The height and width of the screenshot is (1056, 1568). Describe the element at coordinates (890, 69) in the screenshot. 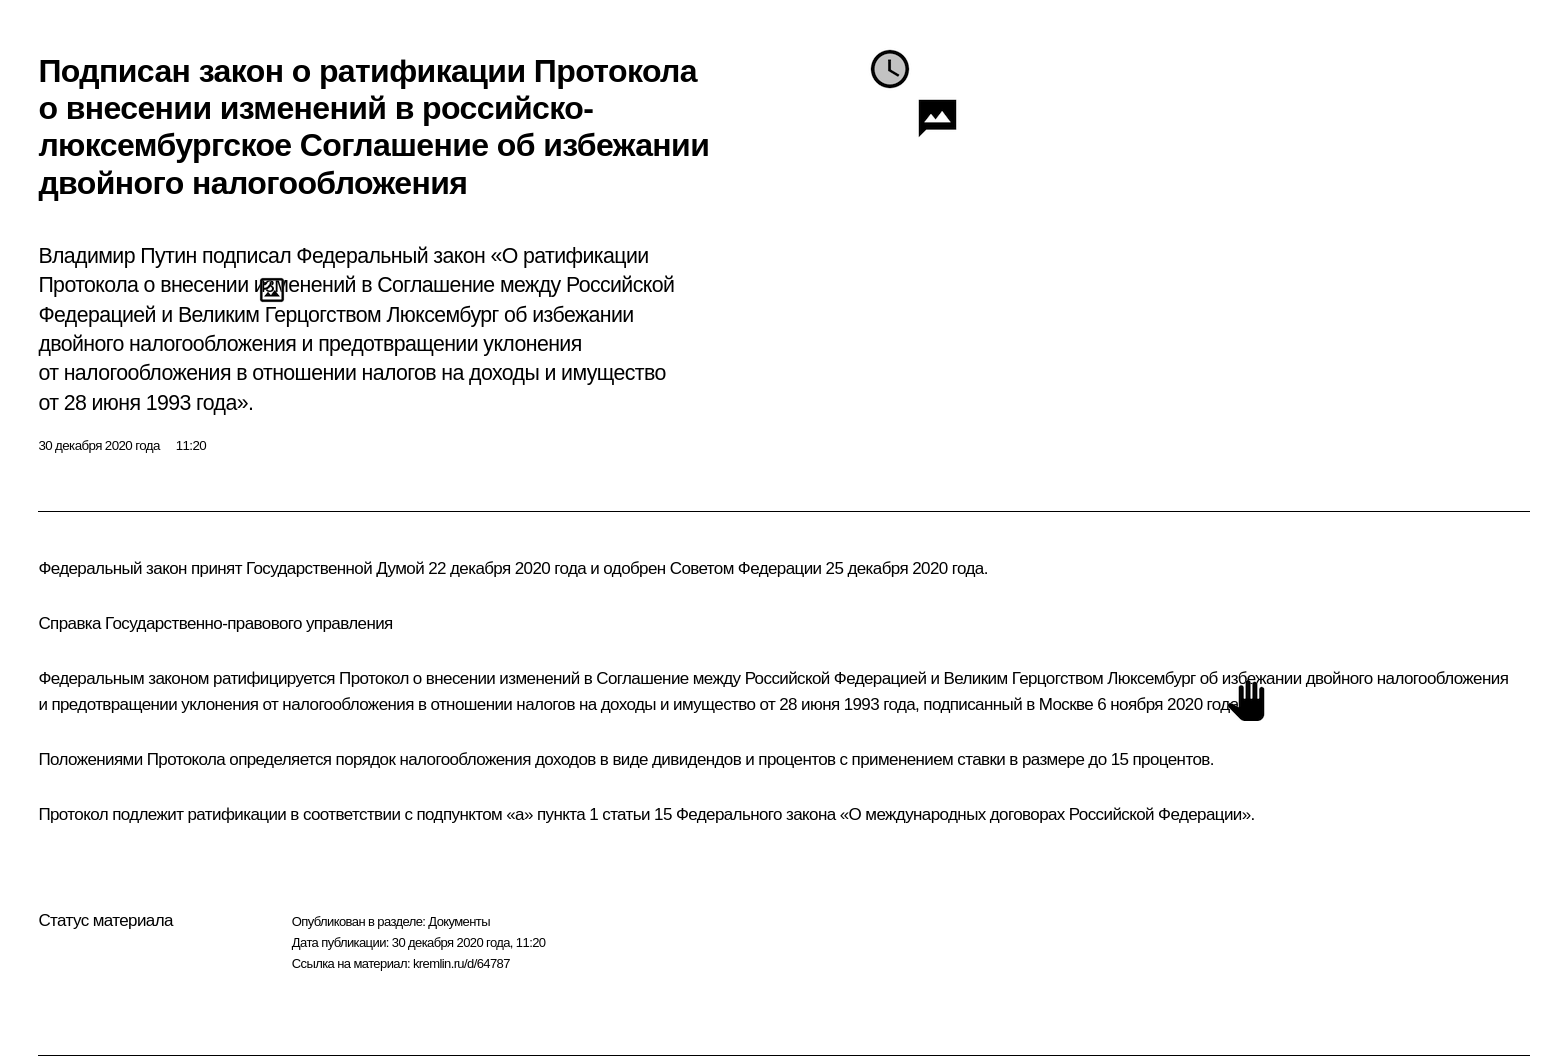

I see `view schedule or upcoming events` at that location.